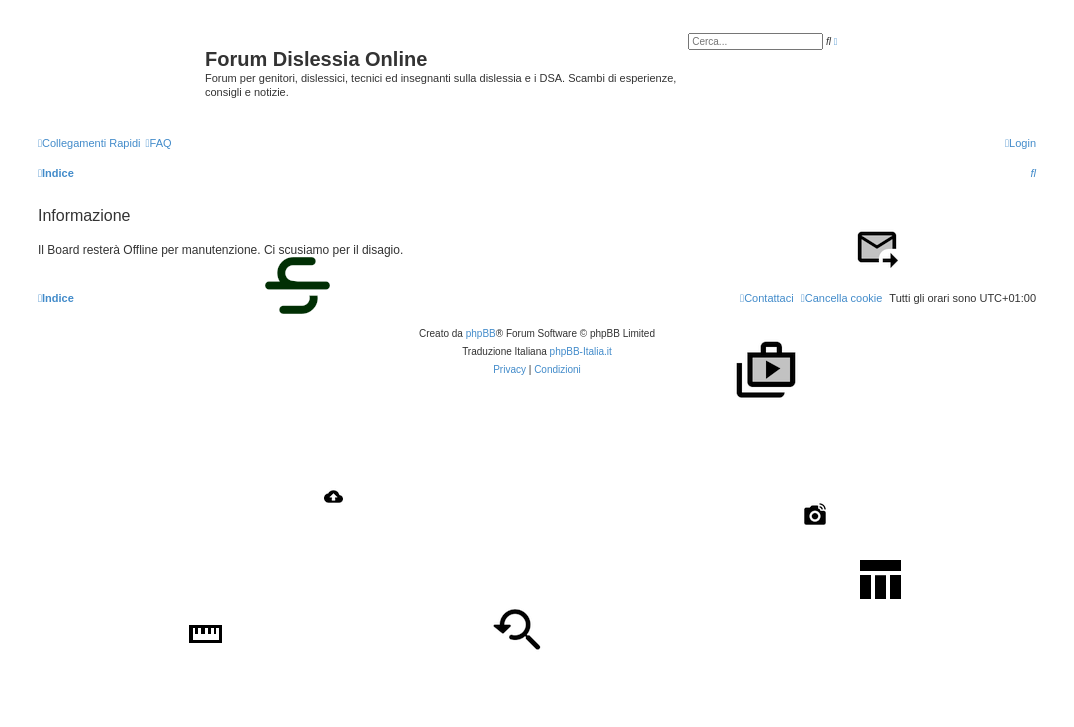  Describe the element at coordinates (333, 496) in the screenshot. I see `upload file to cloud storage` at that location.